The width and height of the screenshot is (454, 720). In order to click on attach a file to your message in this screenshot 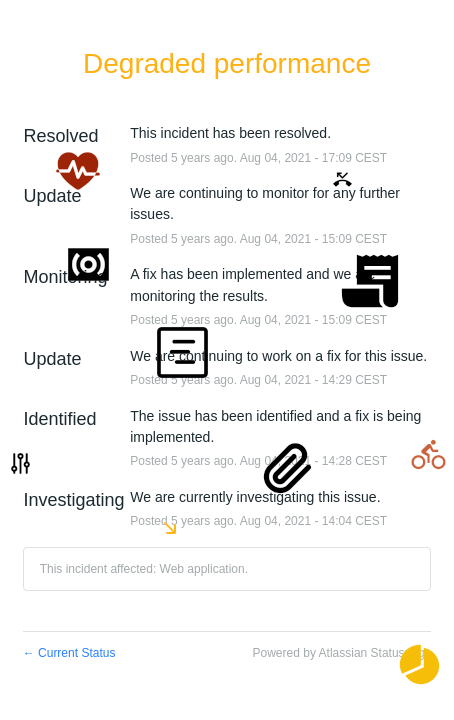, I will do `click(287, 469)`.